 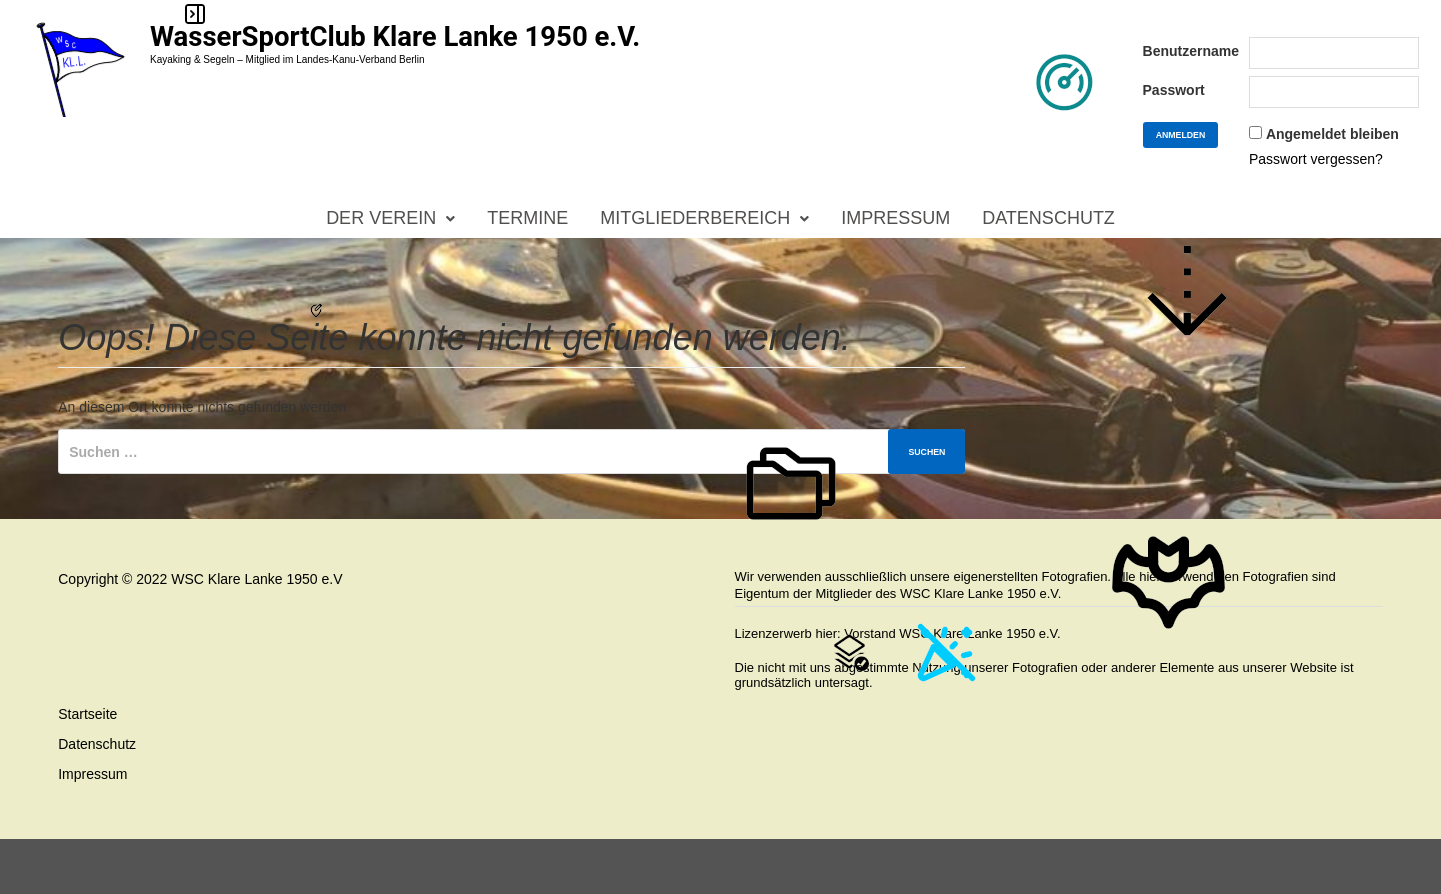 What do you see at coordinates (1183, 290) in the screenshot?
I see `fetch changes from a remote git repository` at bounding box center [1183, 290].